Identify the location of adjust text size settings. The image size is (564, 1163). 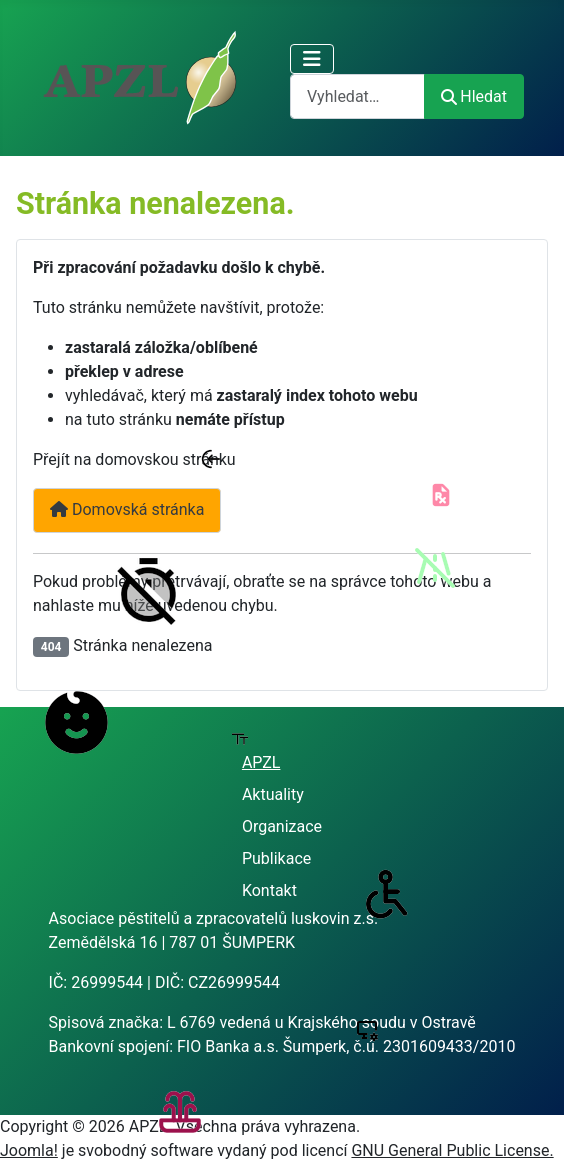
(240, 739).